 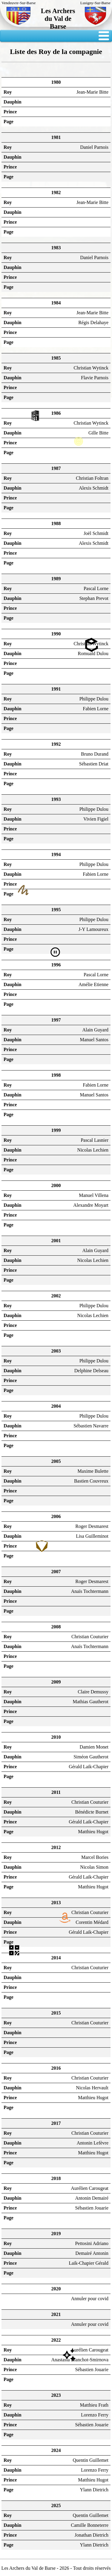 I want to click on visit PCGamingWiki website, so click(x=35, y=416).